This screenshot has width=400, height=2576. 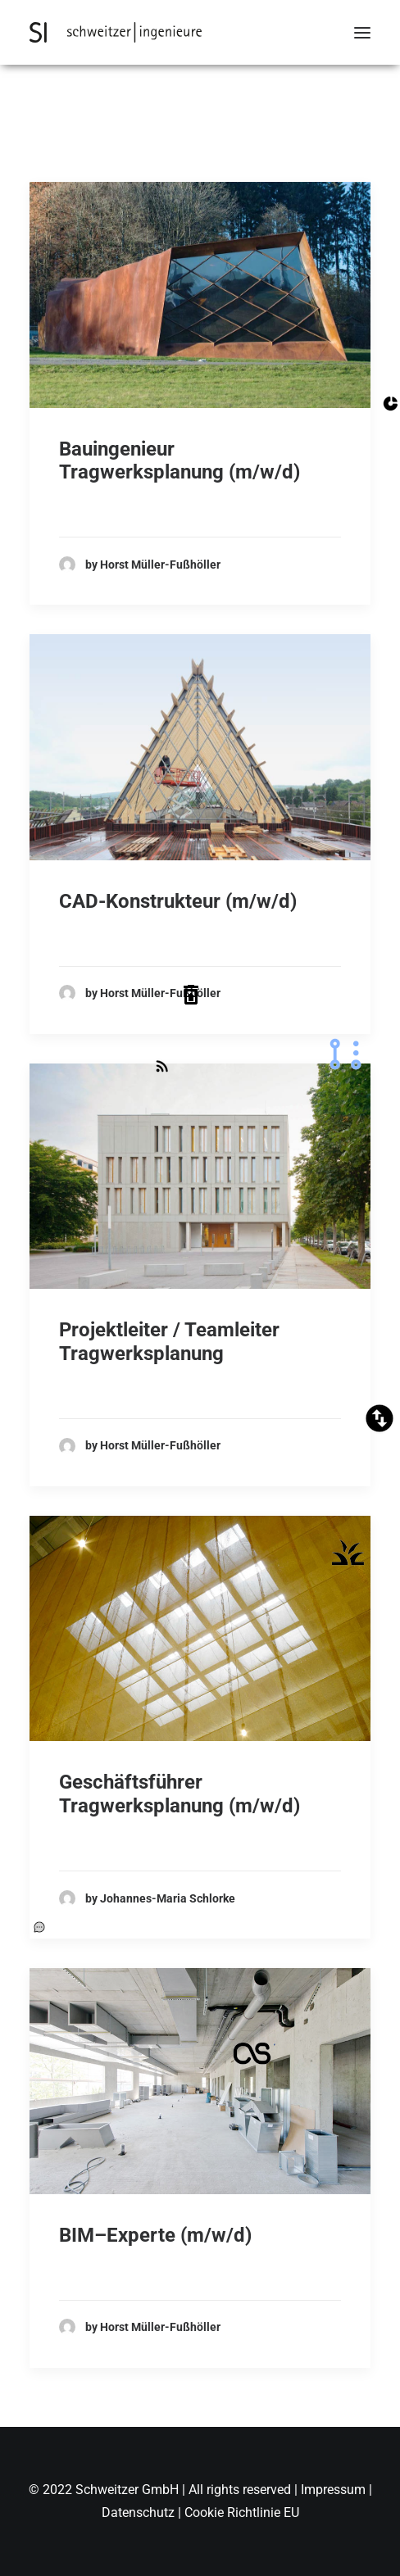 I want to click on view analytics or statistics breakdown, so click(x=390, y=403).